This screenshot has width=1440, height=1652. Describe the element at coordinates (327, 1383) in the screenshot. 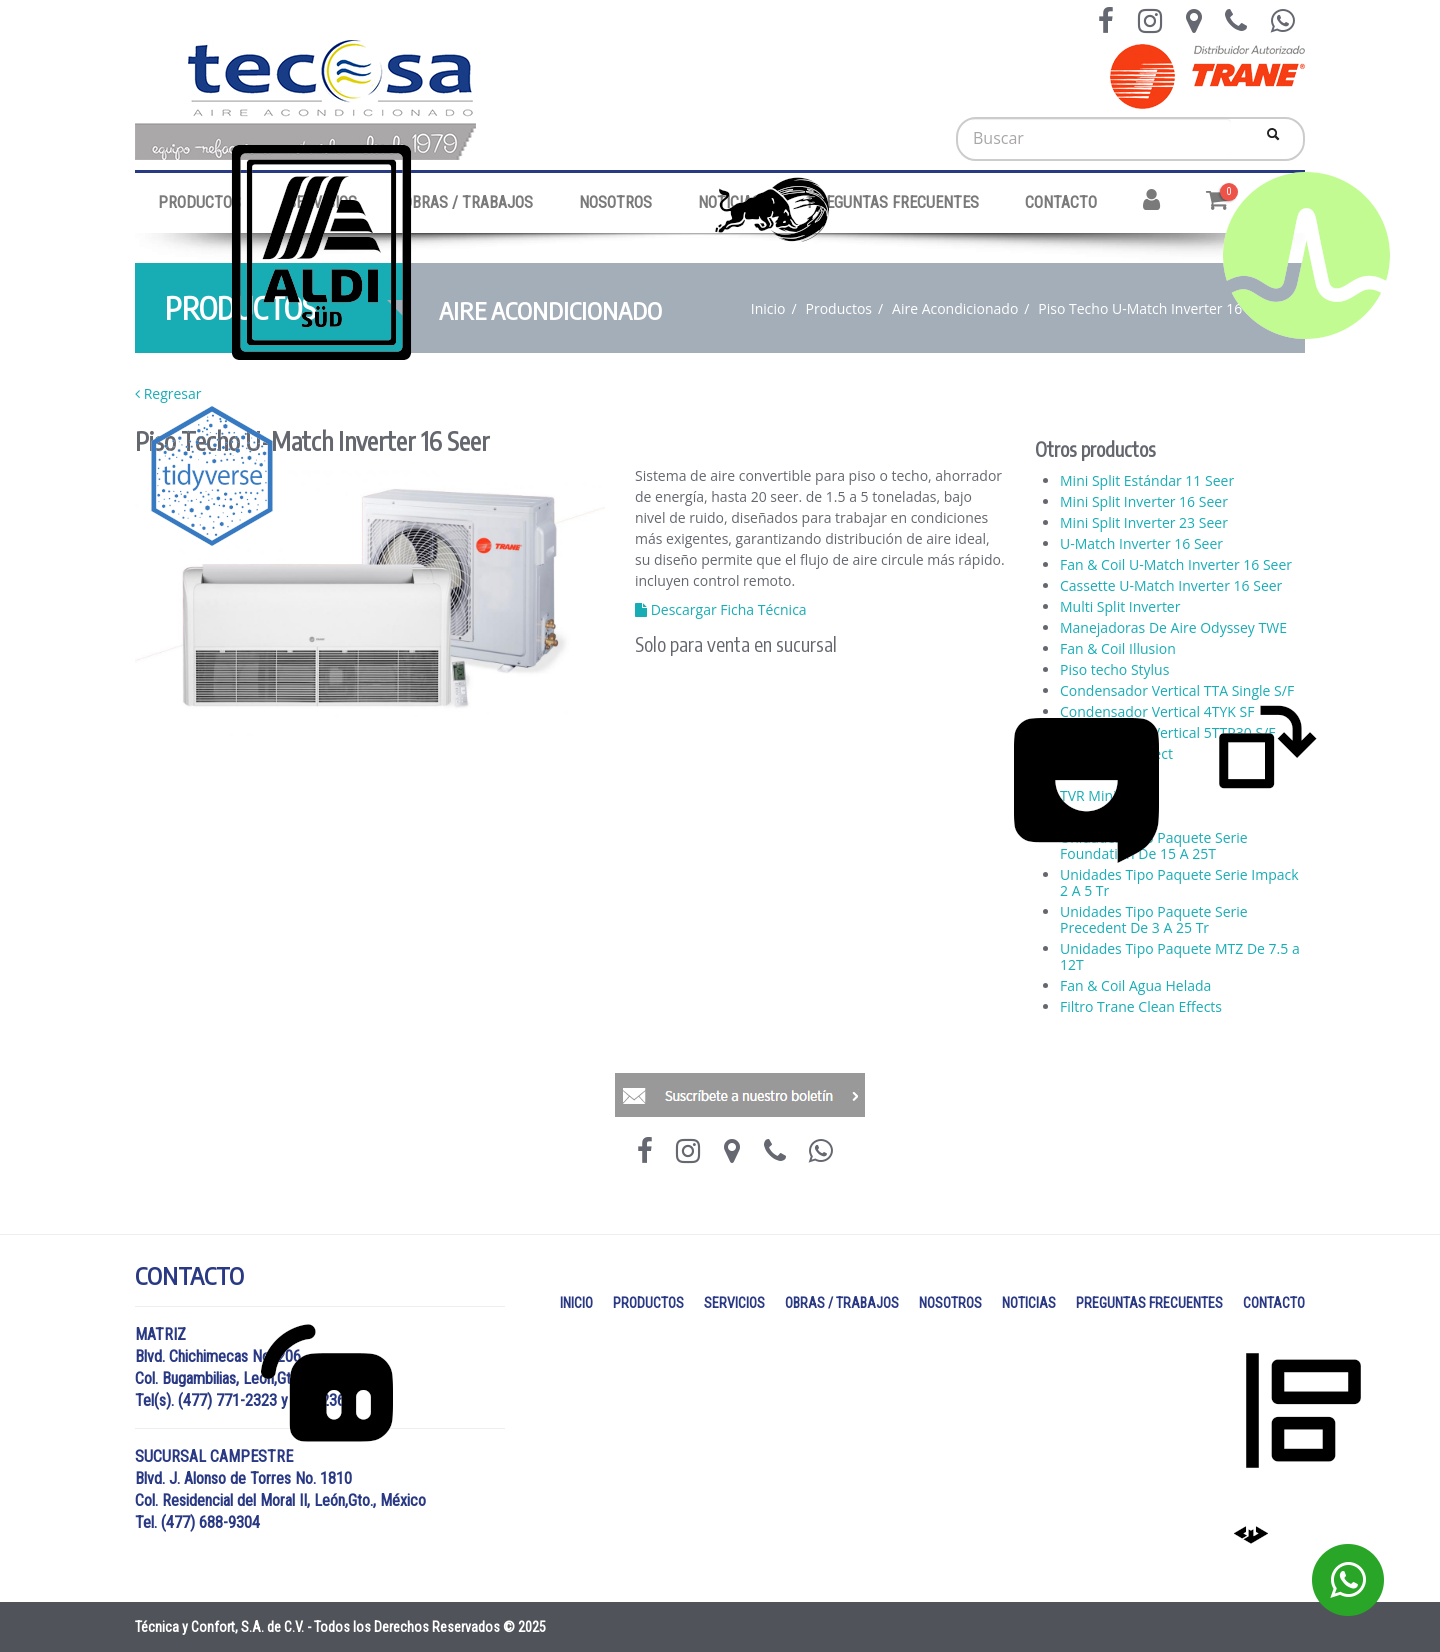

I see `open streamlabs streaming software` at that location.